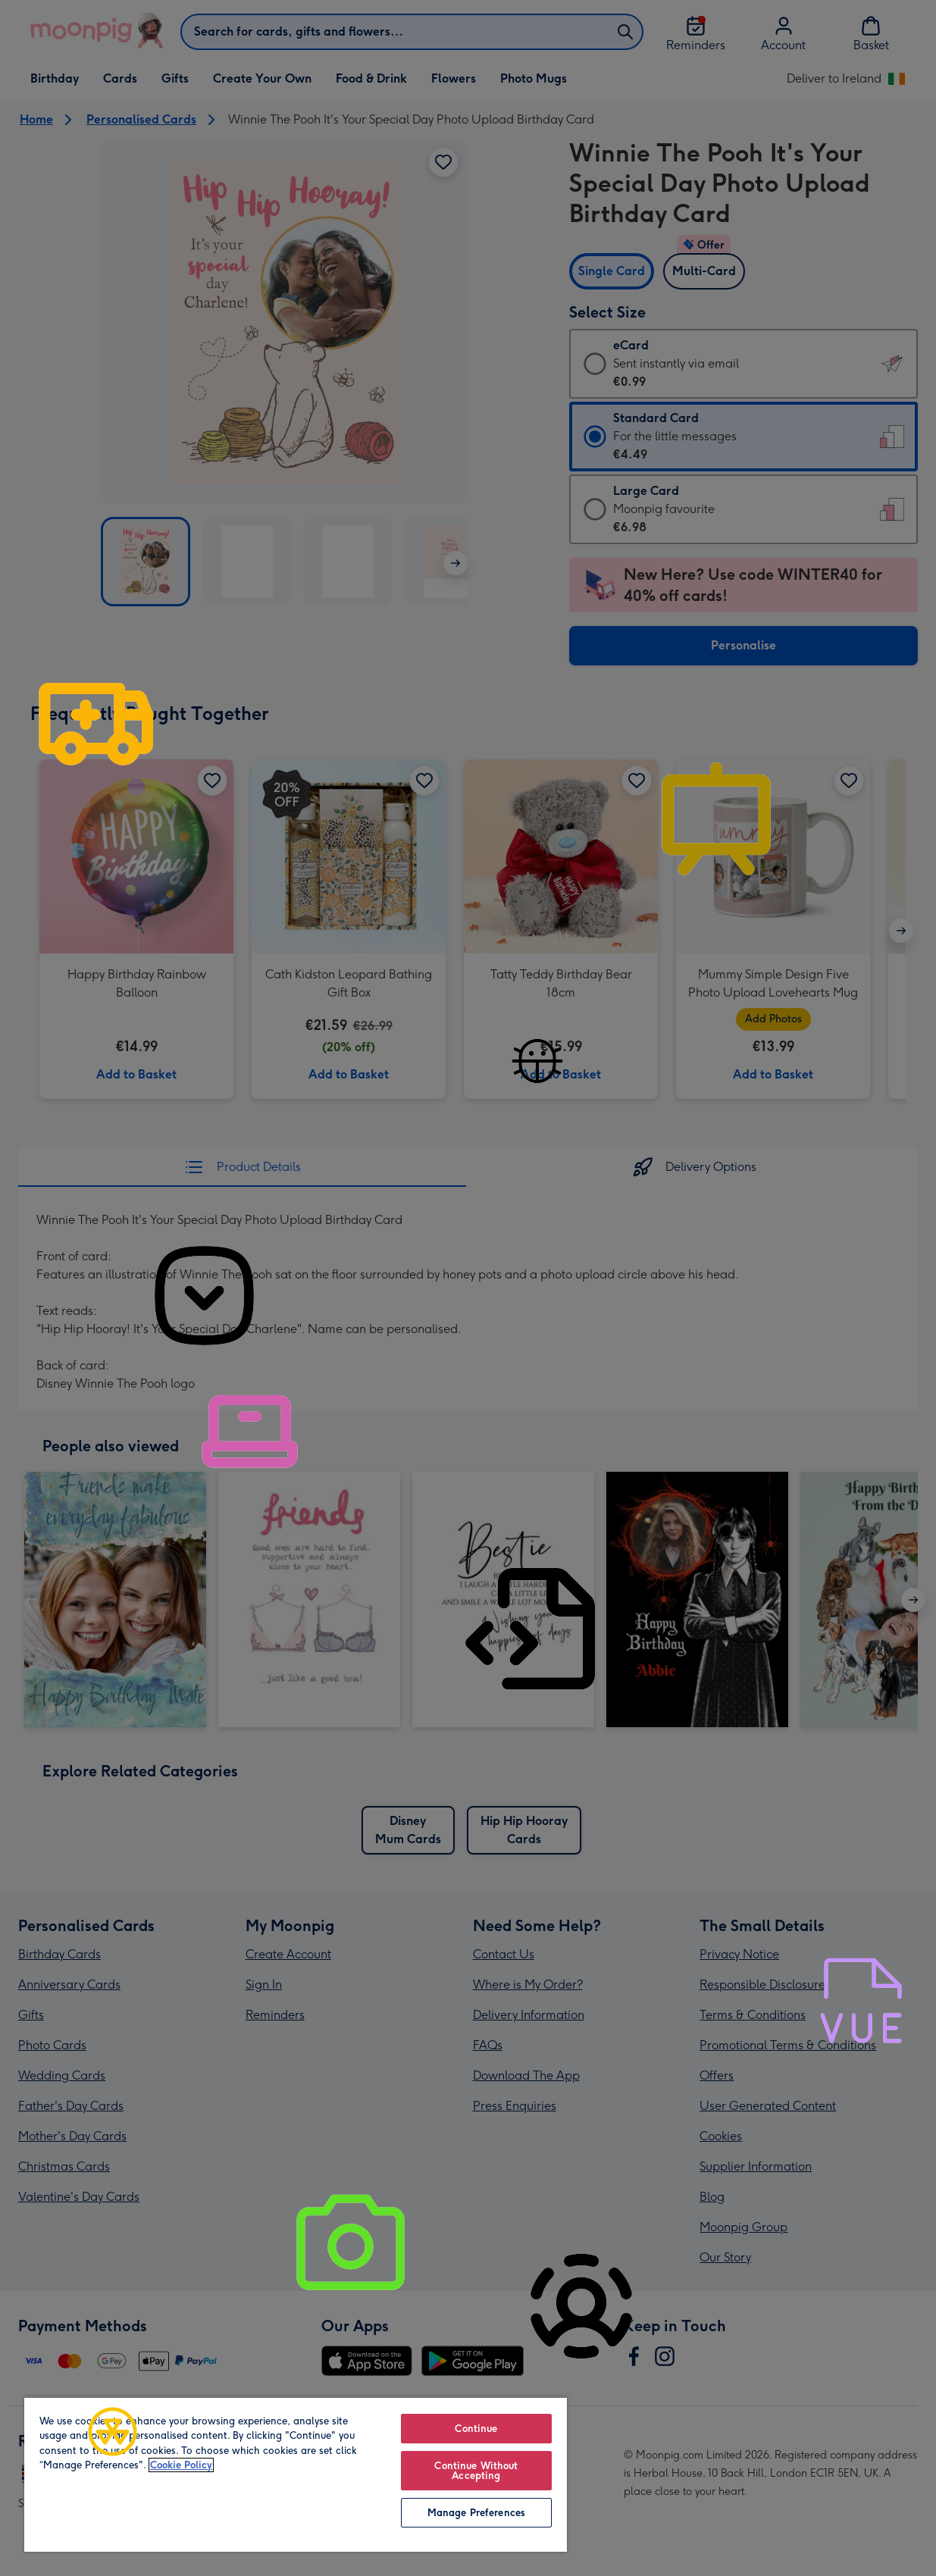 The image size is (936, 2576). Describe the element at coordinates (93, 718) in the screenshot. I see `access emergency medical services` at that location.